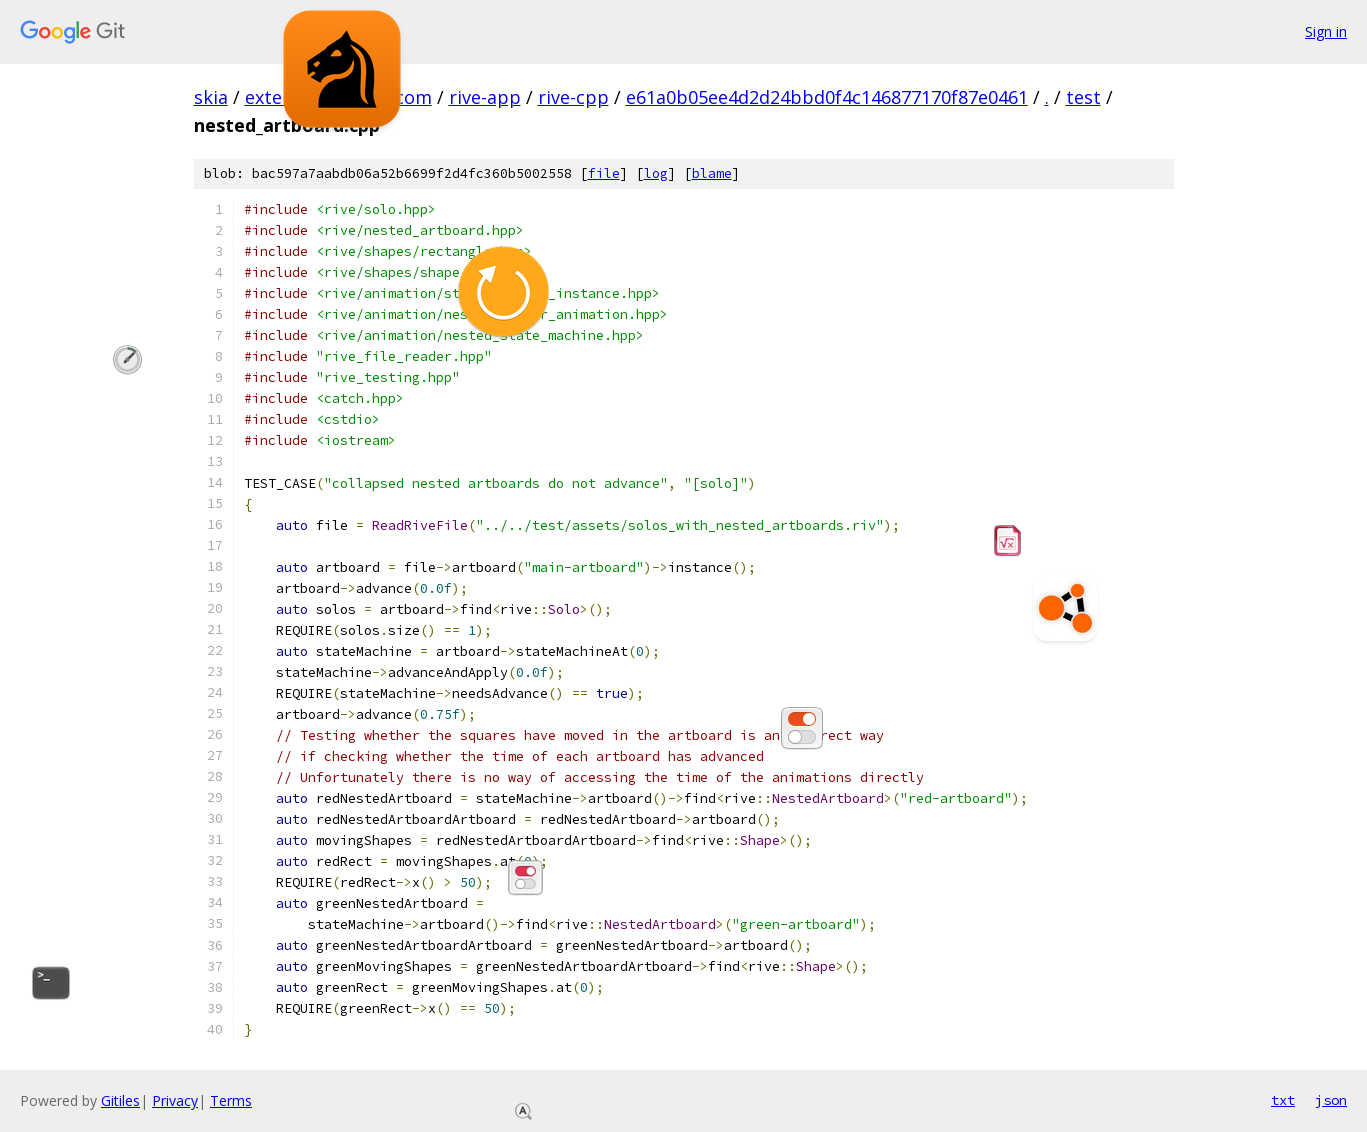  Describe the element at coordinates (525, 877) in the screenshot. I see `open system tweaks or settings app` at that location.